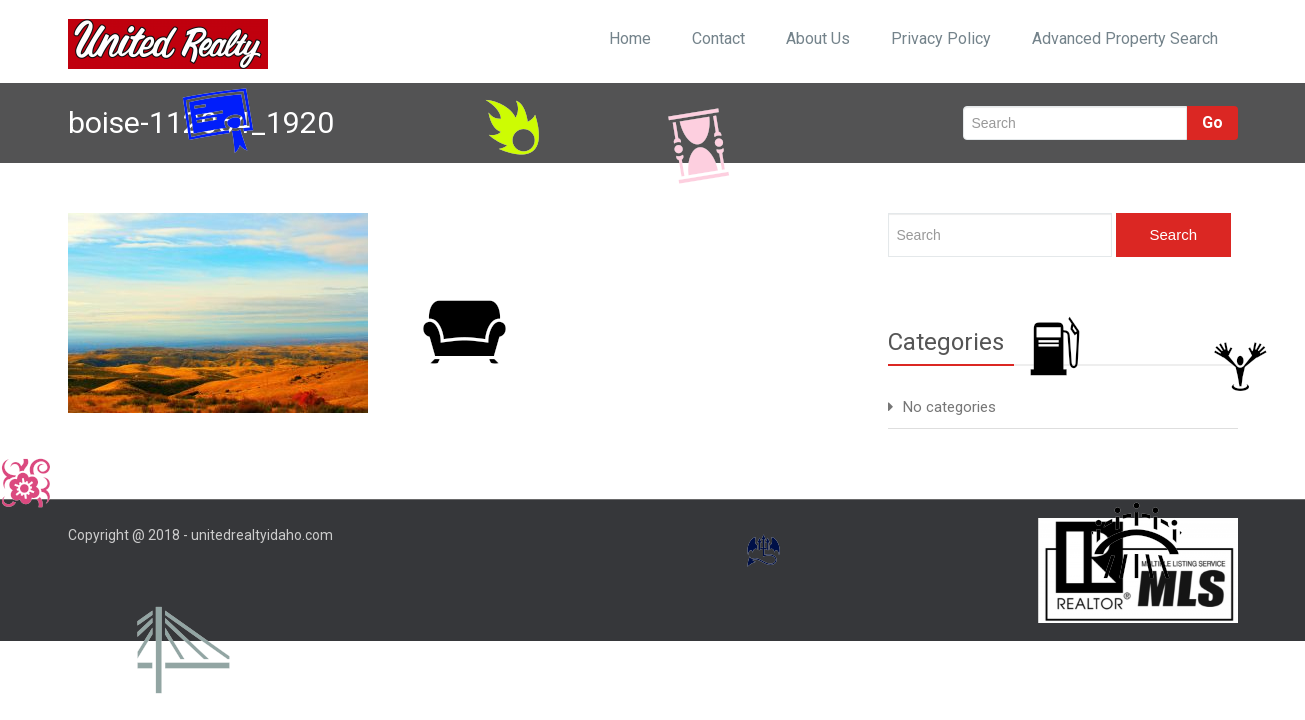 The image size is (1305, 720). What do you see at coordinates (1240, 365) in the screenshot?
I see `indicates a trap or hazard in gameplay` at bounding box center [1240, 365].